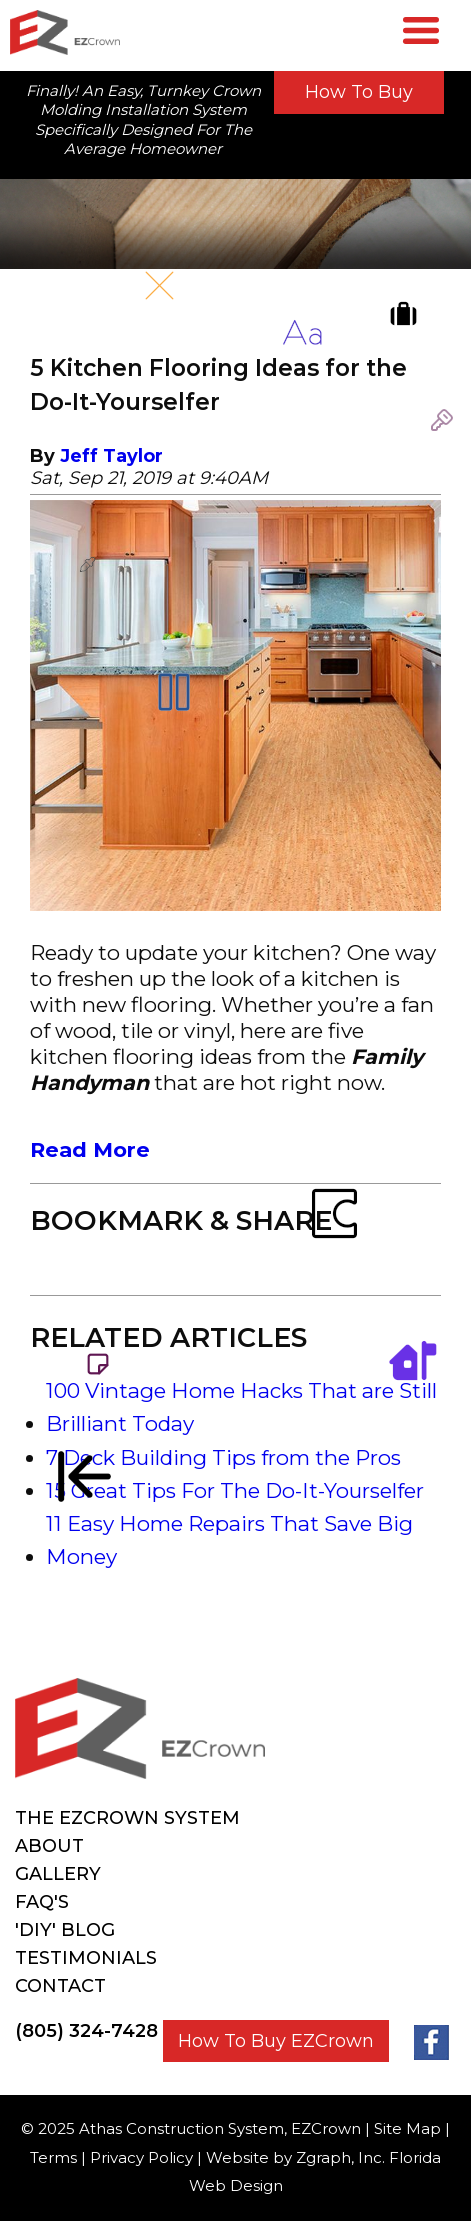 The image size is (471, 2221). I want to click on adjust font or text size settings, so click(303, 333).